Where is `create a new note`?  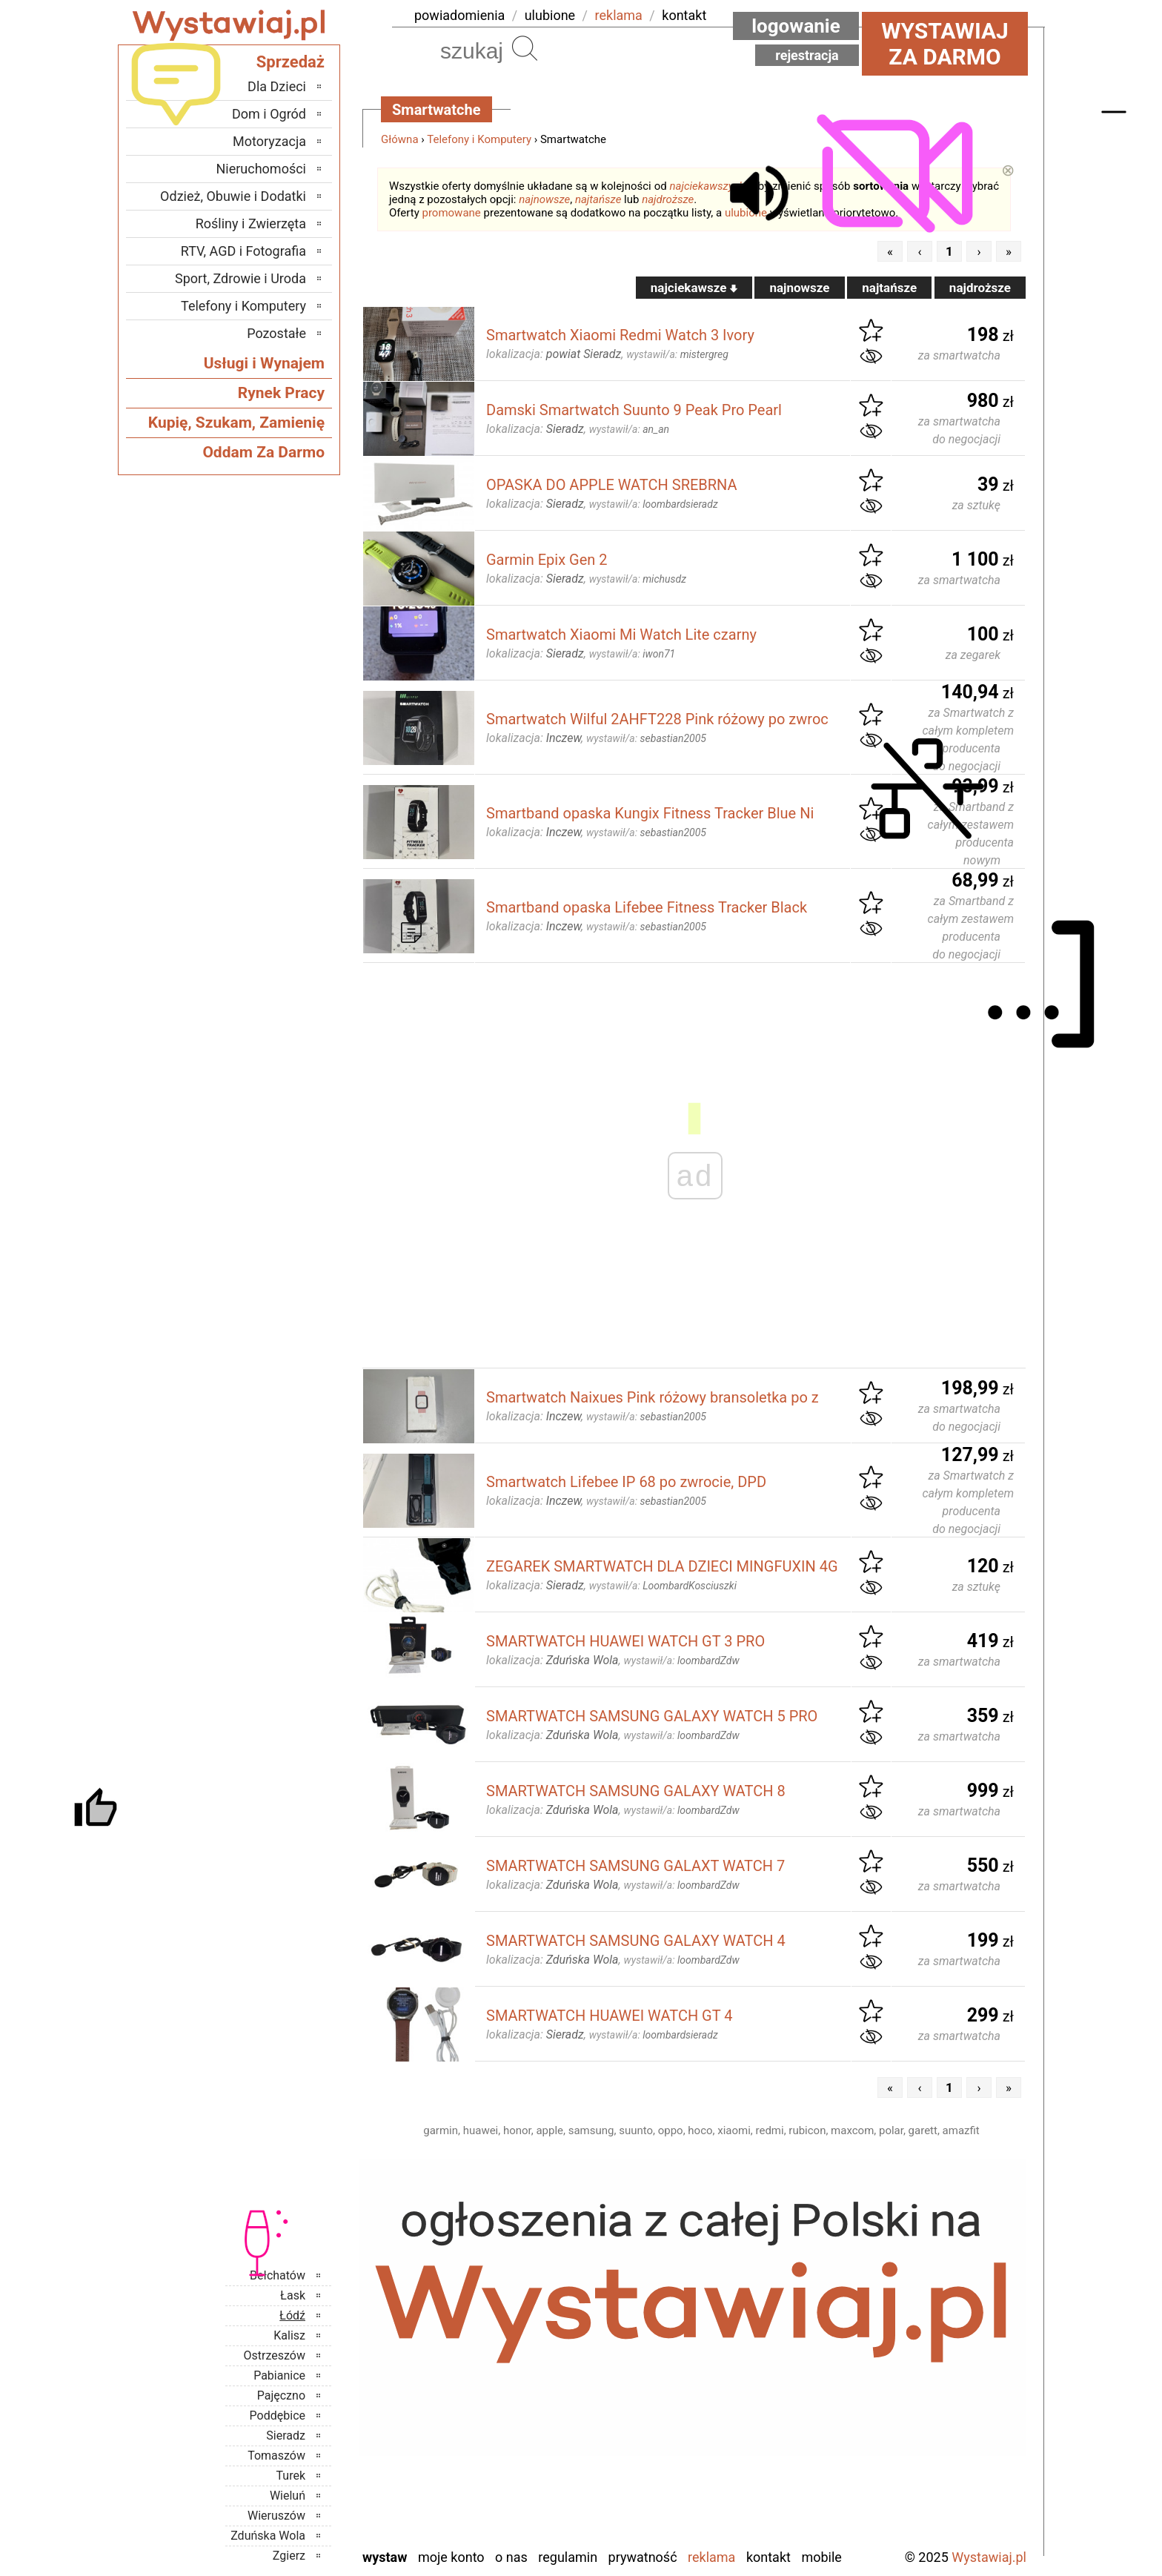 create a new note is located at coordinates (411, 933).